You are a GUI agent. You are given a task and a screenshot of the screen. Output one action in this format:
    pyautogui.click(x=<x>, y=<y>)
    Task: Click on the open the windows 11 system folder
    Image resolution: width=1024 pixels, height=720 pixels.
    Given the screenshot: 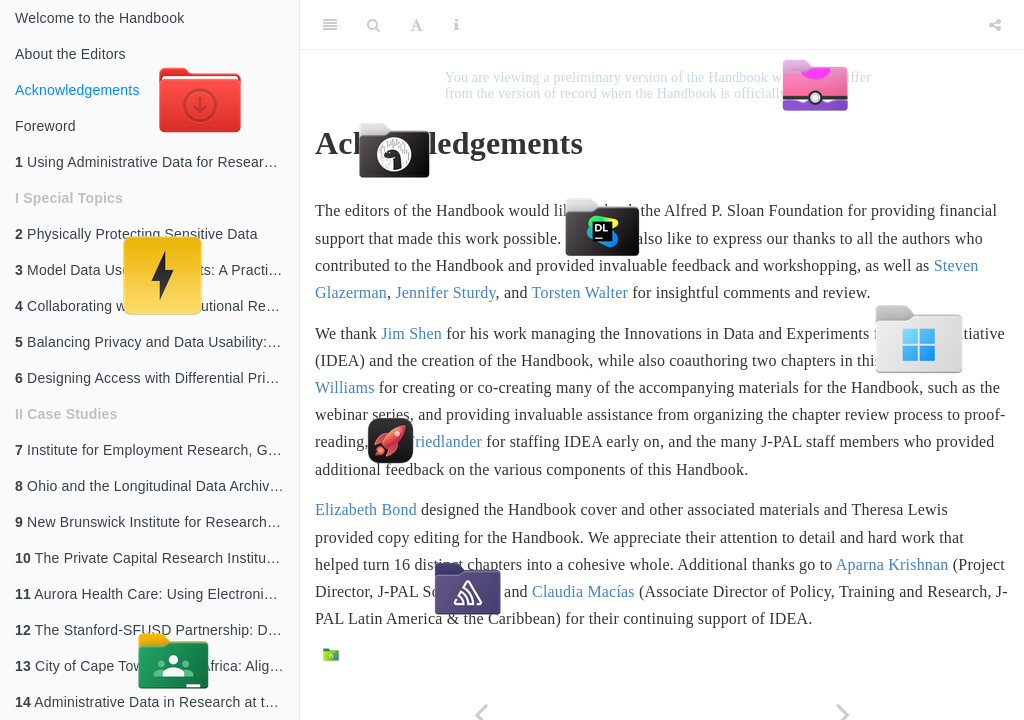 What is the action you would take?
    pyautogui.click(x=918, y=341)
    